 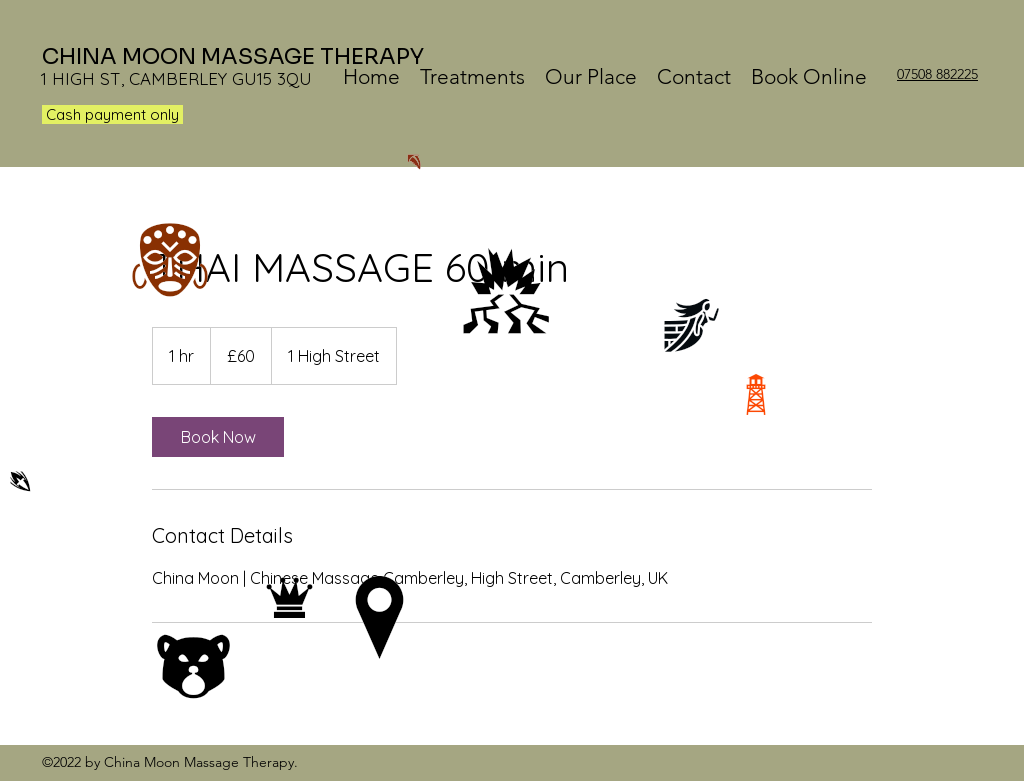 What do you see at coordinates (691, 324) in the screenshot?
I see `represents a leader or prominent figure in a game` at bounding box center [691, 324].